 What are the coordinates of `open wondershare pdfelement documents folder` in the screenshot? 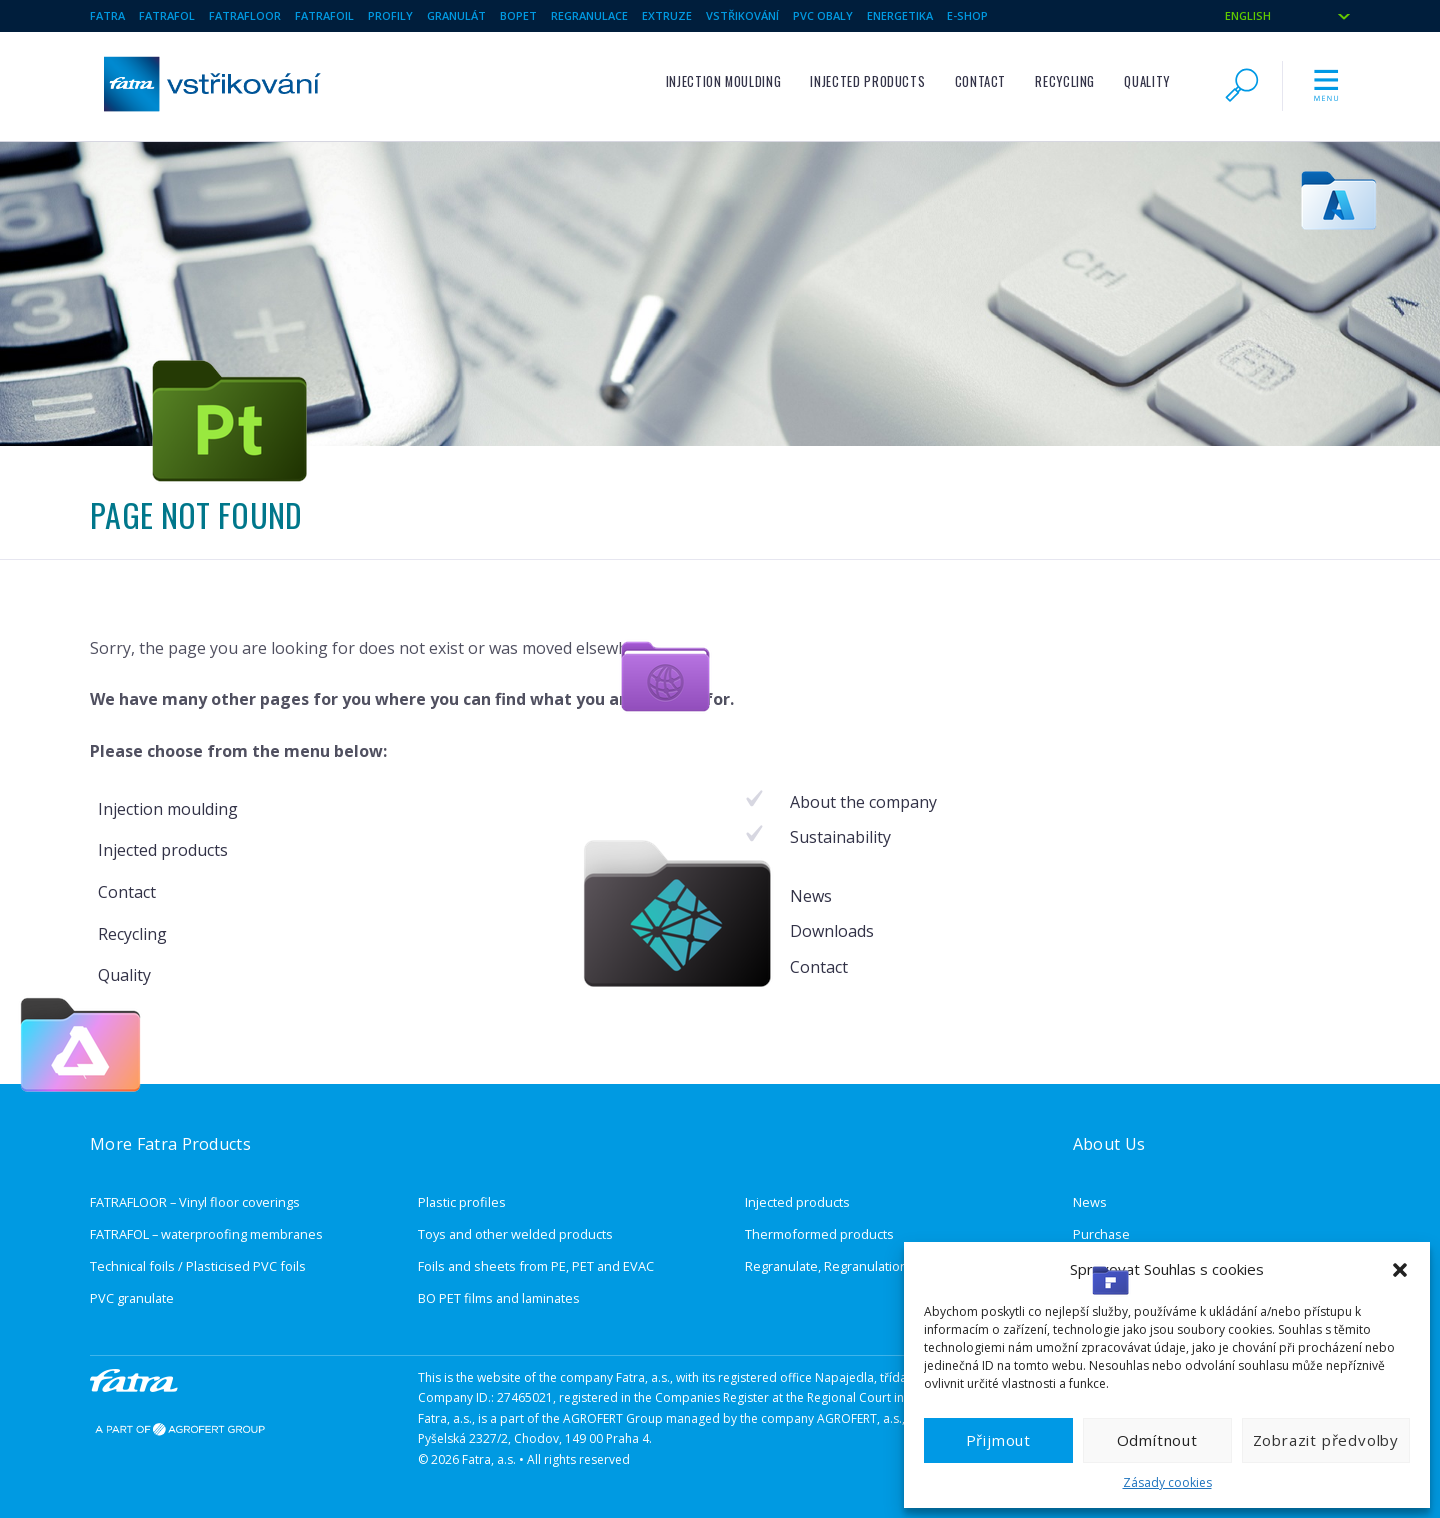 It's located at (1110, 1281).